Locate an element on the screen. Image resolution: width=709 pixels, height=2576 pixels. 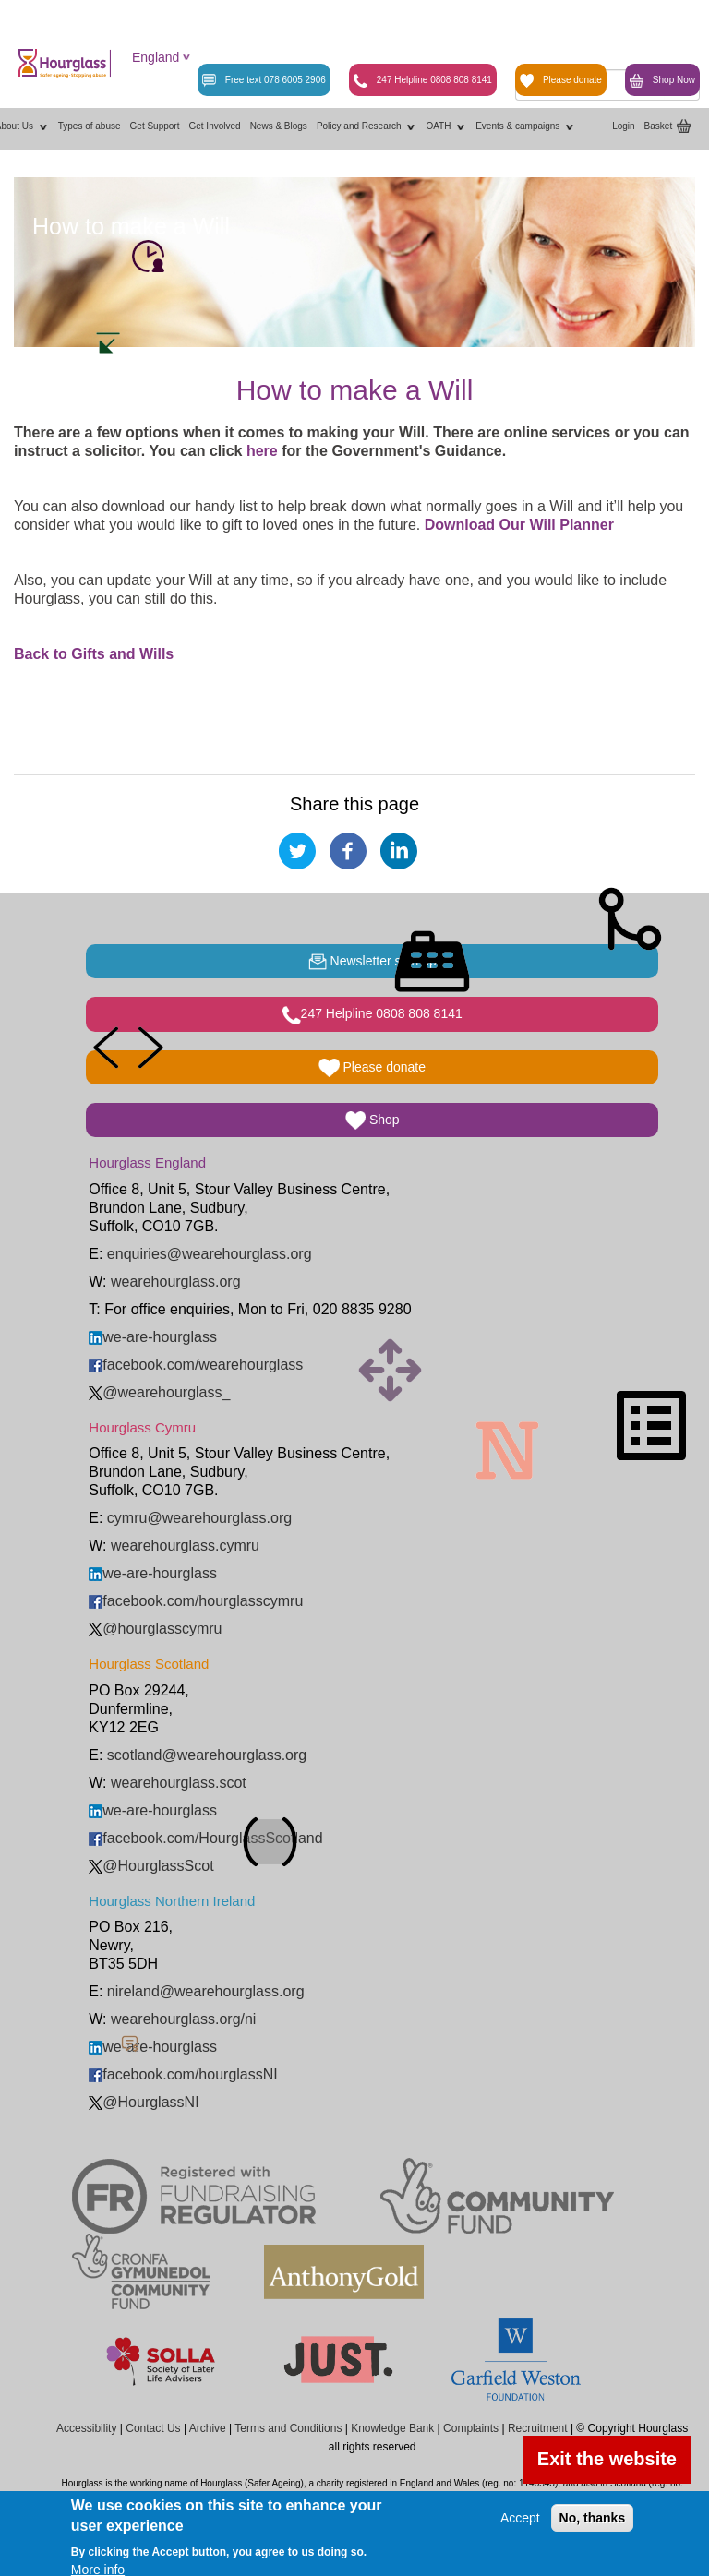
view user activity history is located at coordinates (148, 256).